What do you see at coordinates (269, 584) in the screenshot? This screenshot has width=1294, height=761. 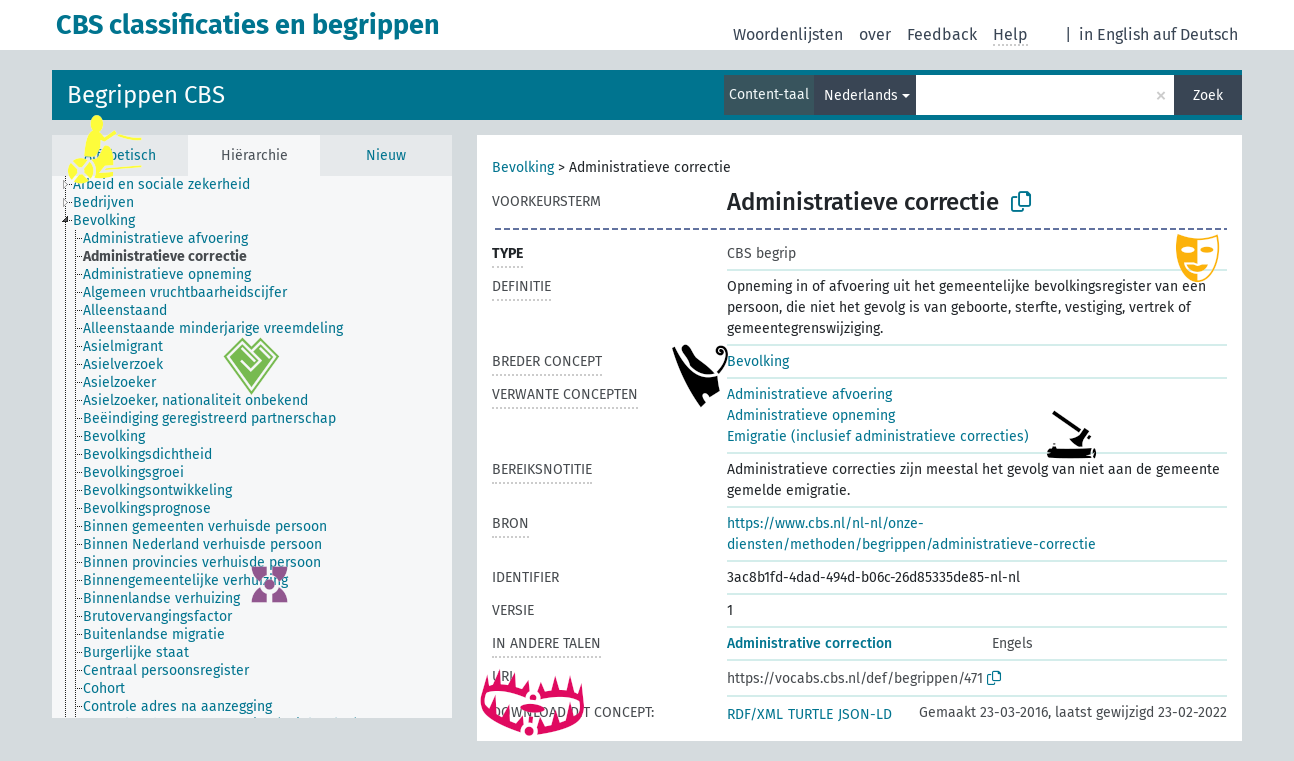 I see `radiation or hazard warning indicator` at bounding box center [269, 584].